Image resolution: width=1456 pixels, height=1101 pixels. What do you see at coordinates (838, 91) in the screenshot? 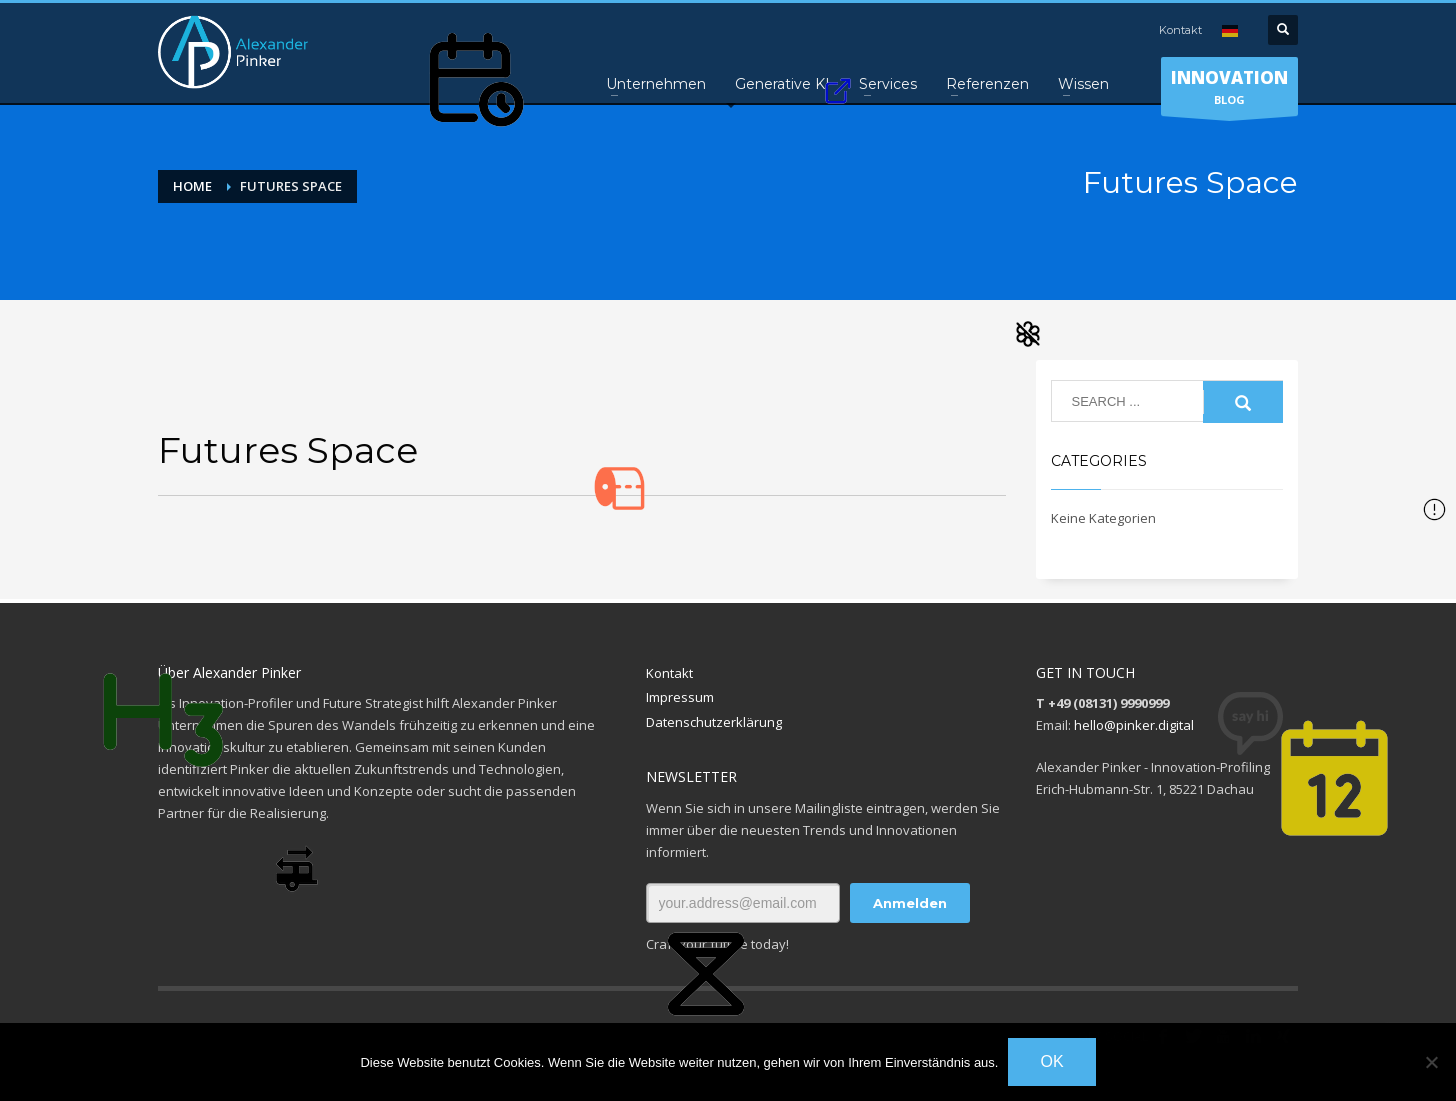
I see `open link in a new tab or window` at bounding box center [838, 91].